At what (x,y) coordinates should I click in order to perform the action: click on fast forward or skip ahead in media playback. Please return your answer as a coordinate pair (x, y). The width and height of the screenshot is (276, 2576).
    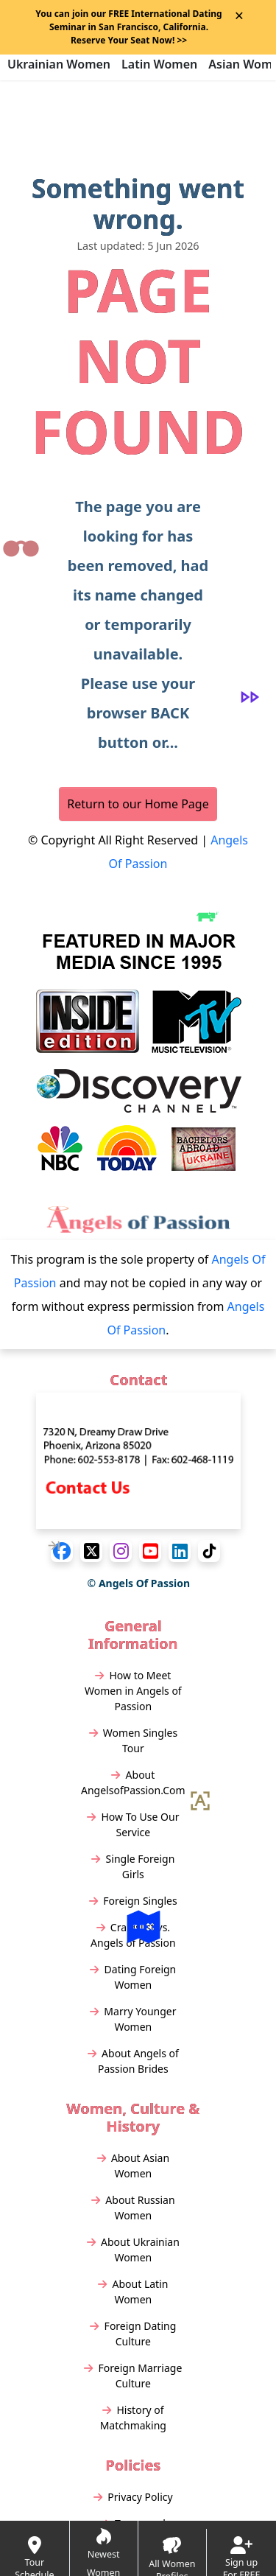
    Looking at the image, I should click on (250, 697).